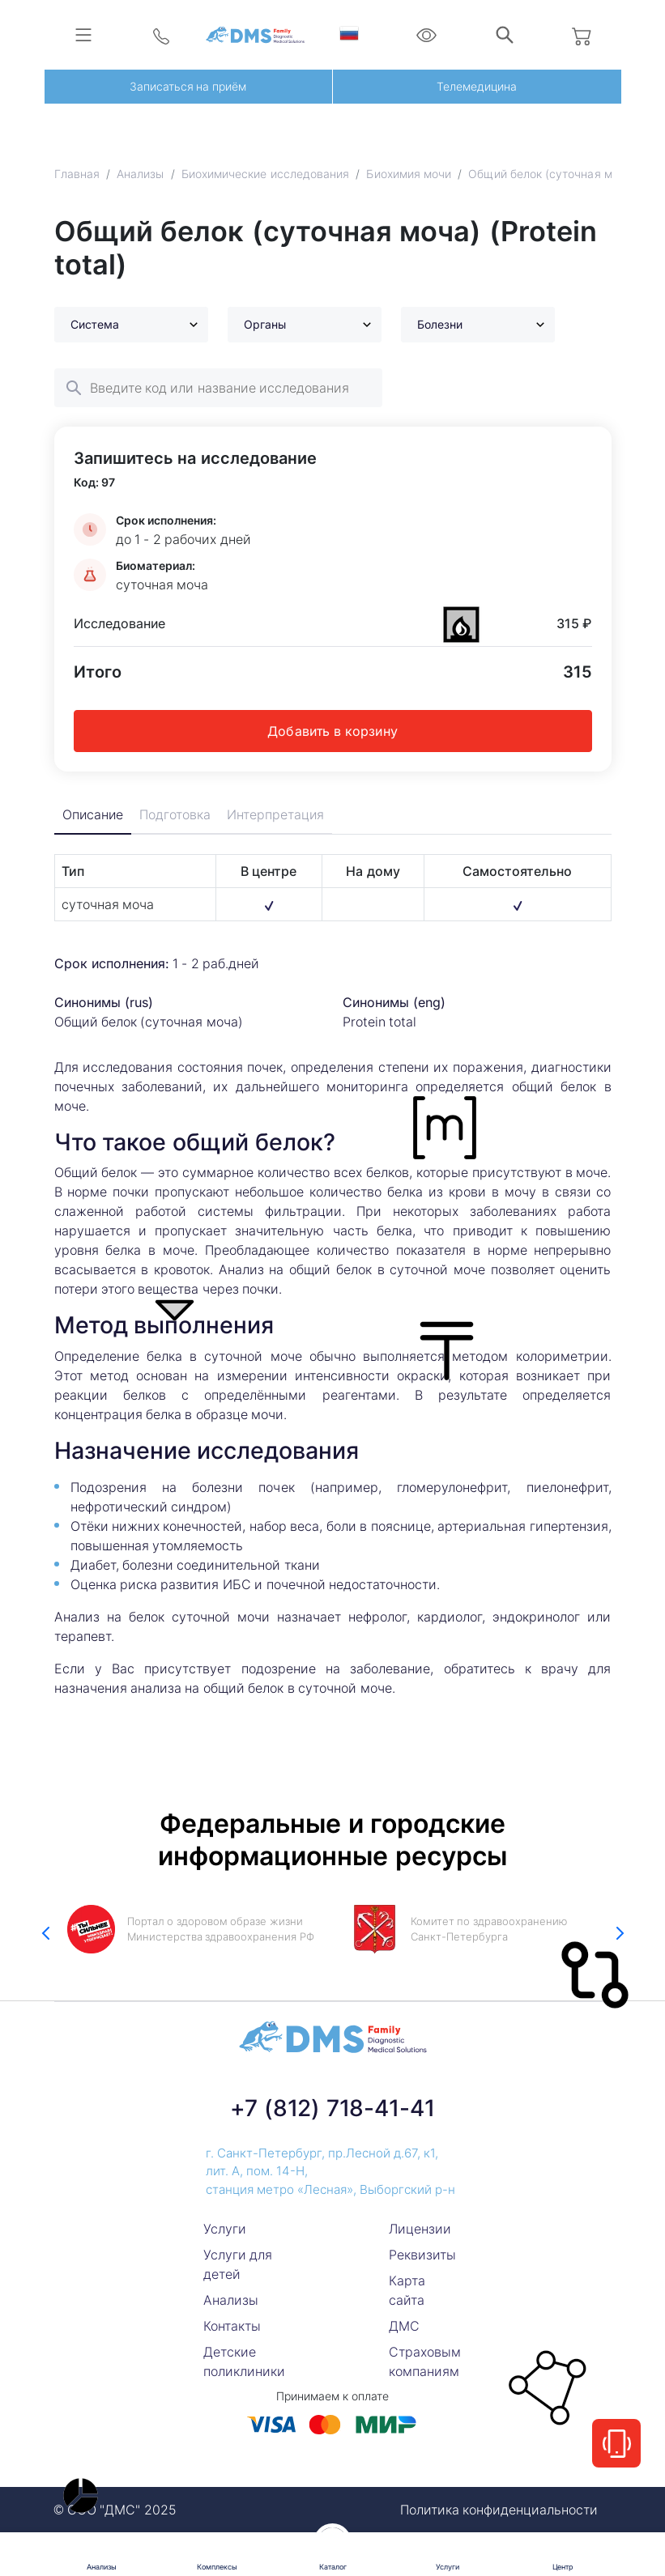 Image resolution: width=665 pixels, height=2576 pixels. What do you see at coordinates (80, 2495) in the screenshot?
I see `view data breakdown by category` at bounding box center [80, 2495].